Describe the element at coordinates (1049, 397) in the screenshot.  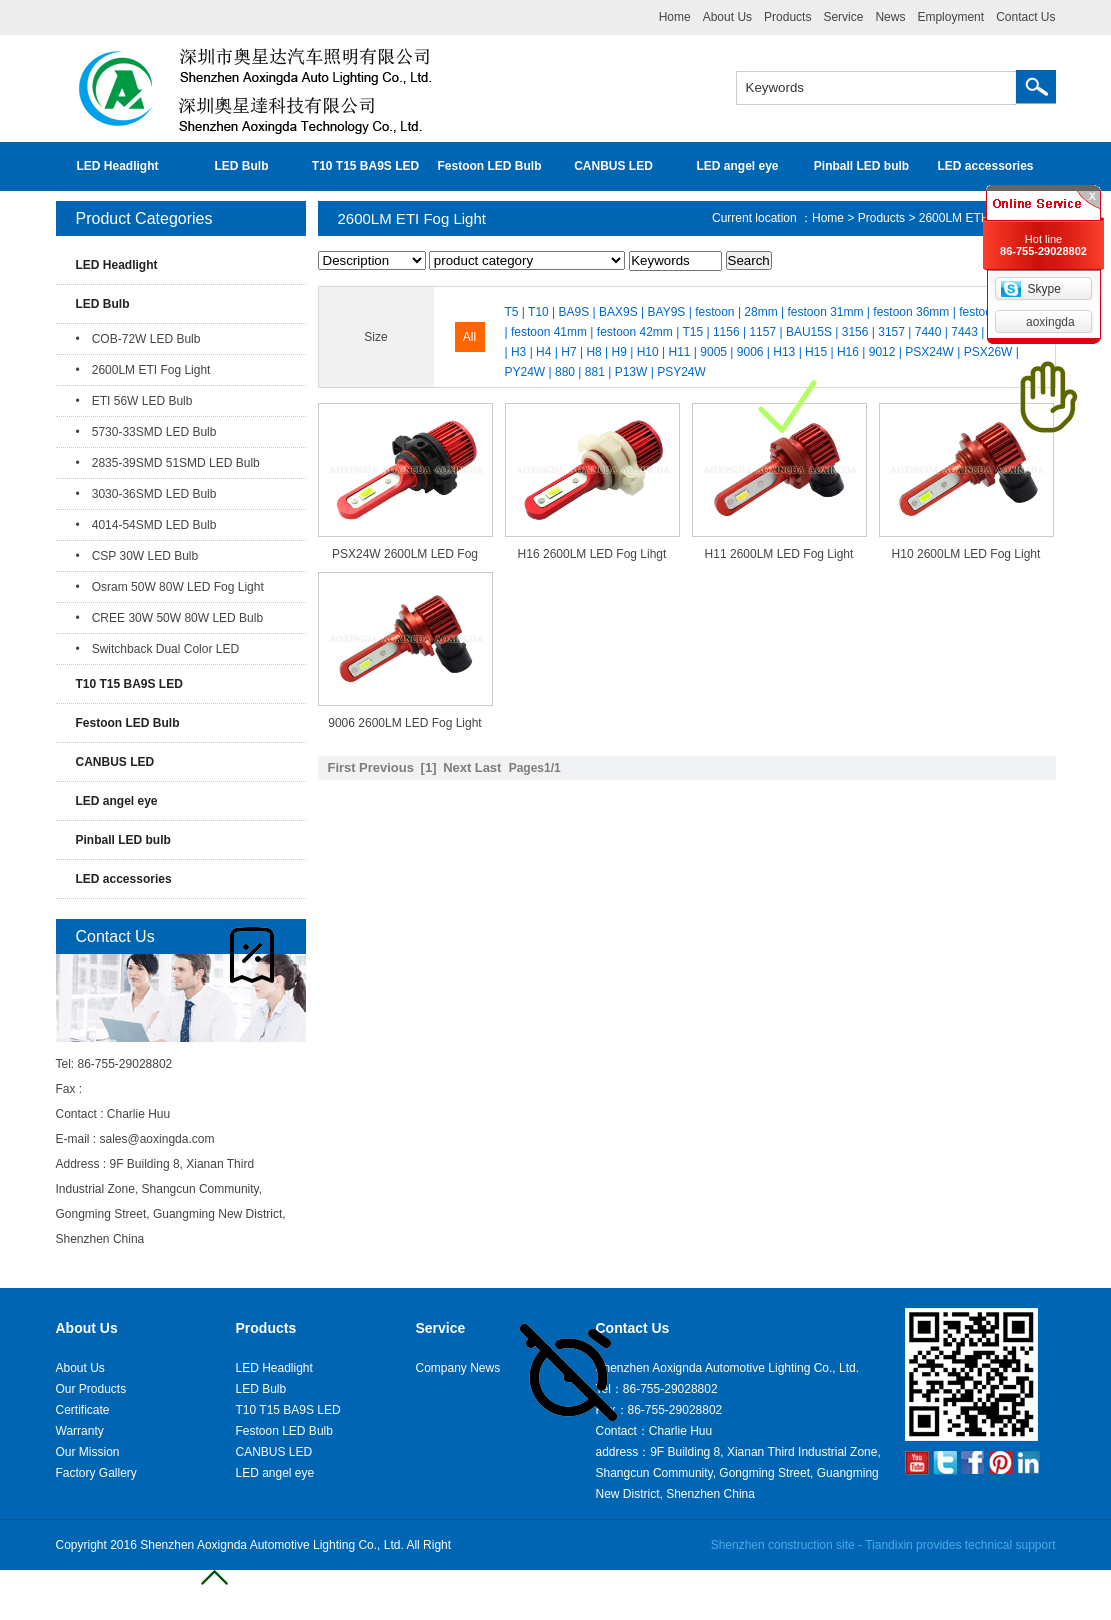
I see `stop or pause an action` at that location.